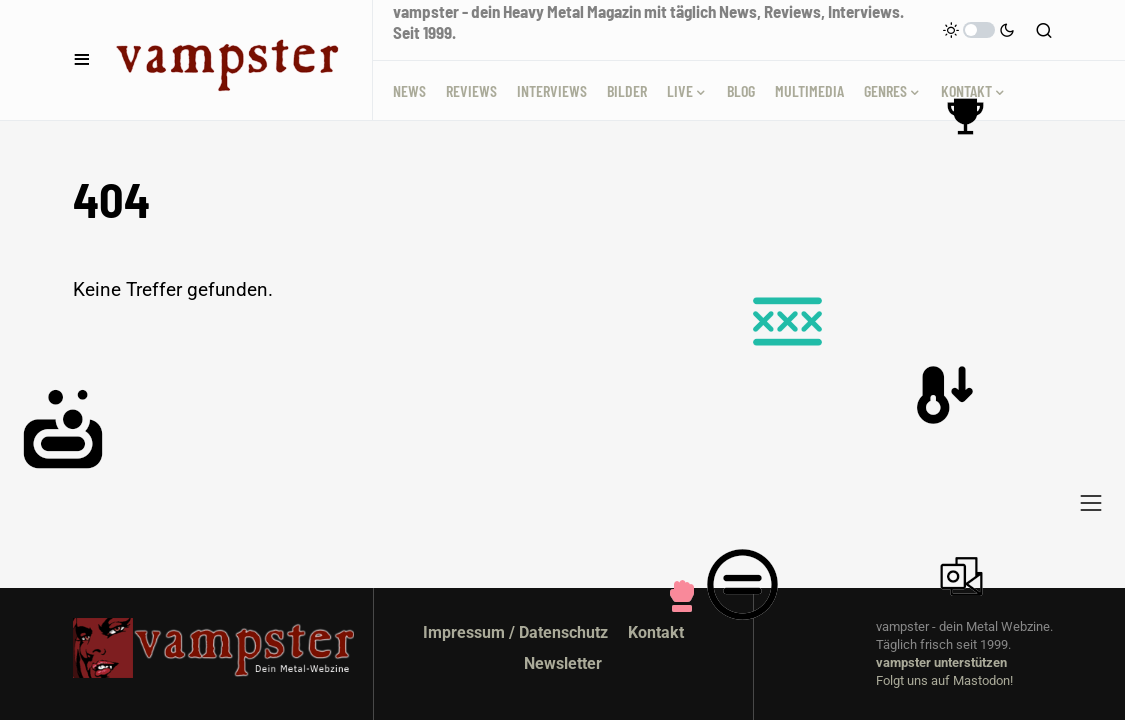 The height and width of the screenshot is (720, 1125). Describe the element at coordinates (965, 116) in the screenshot. I see `view your achievements or awards` at that location.